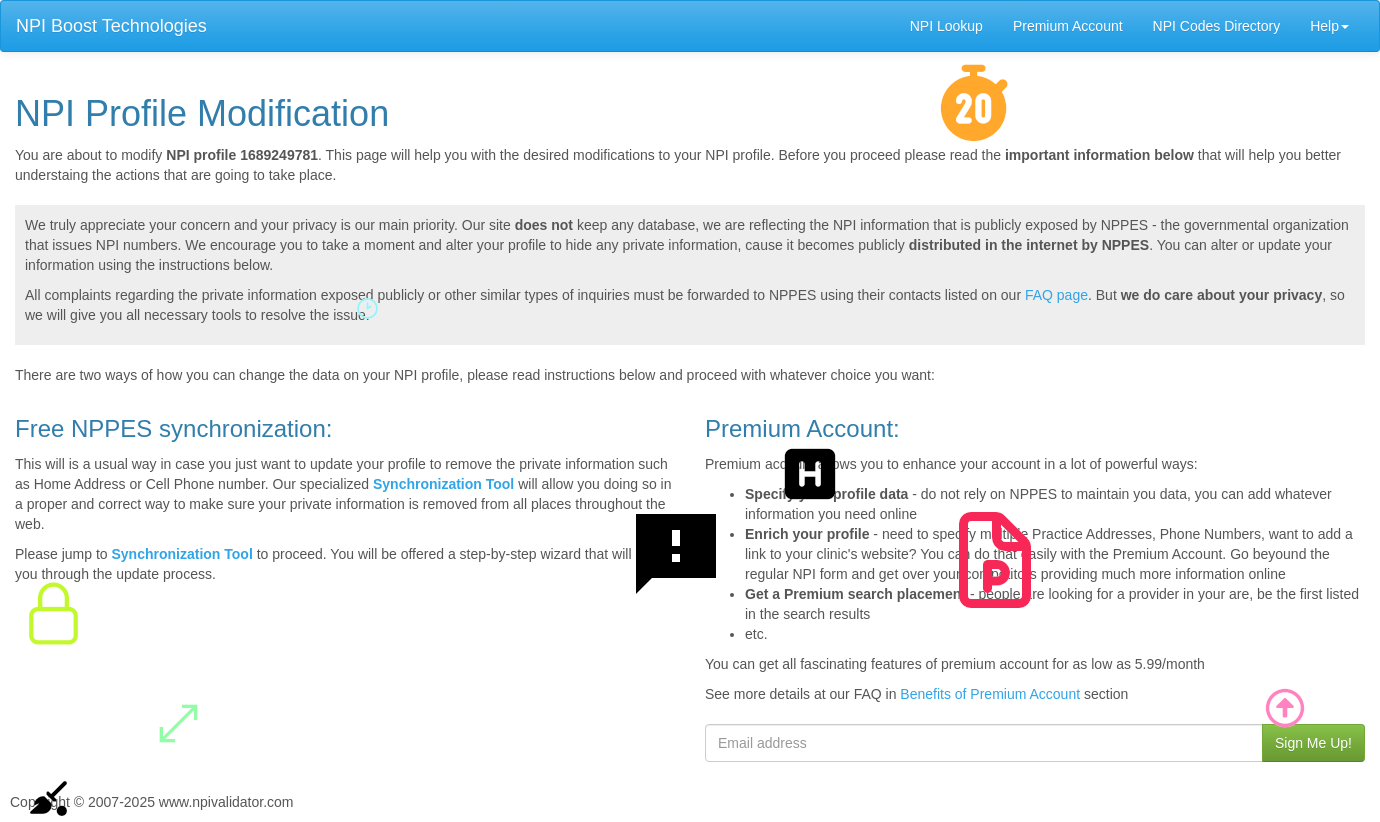 The image size is (1380, 822). Describe the element at coordinates (48, 797) in the screenshot. I see `quidditch or broomstick sports game mode` at that location.